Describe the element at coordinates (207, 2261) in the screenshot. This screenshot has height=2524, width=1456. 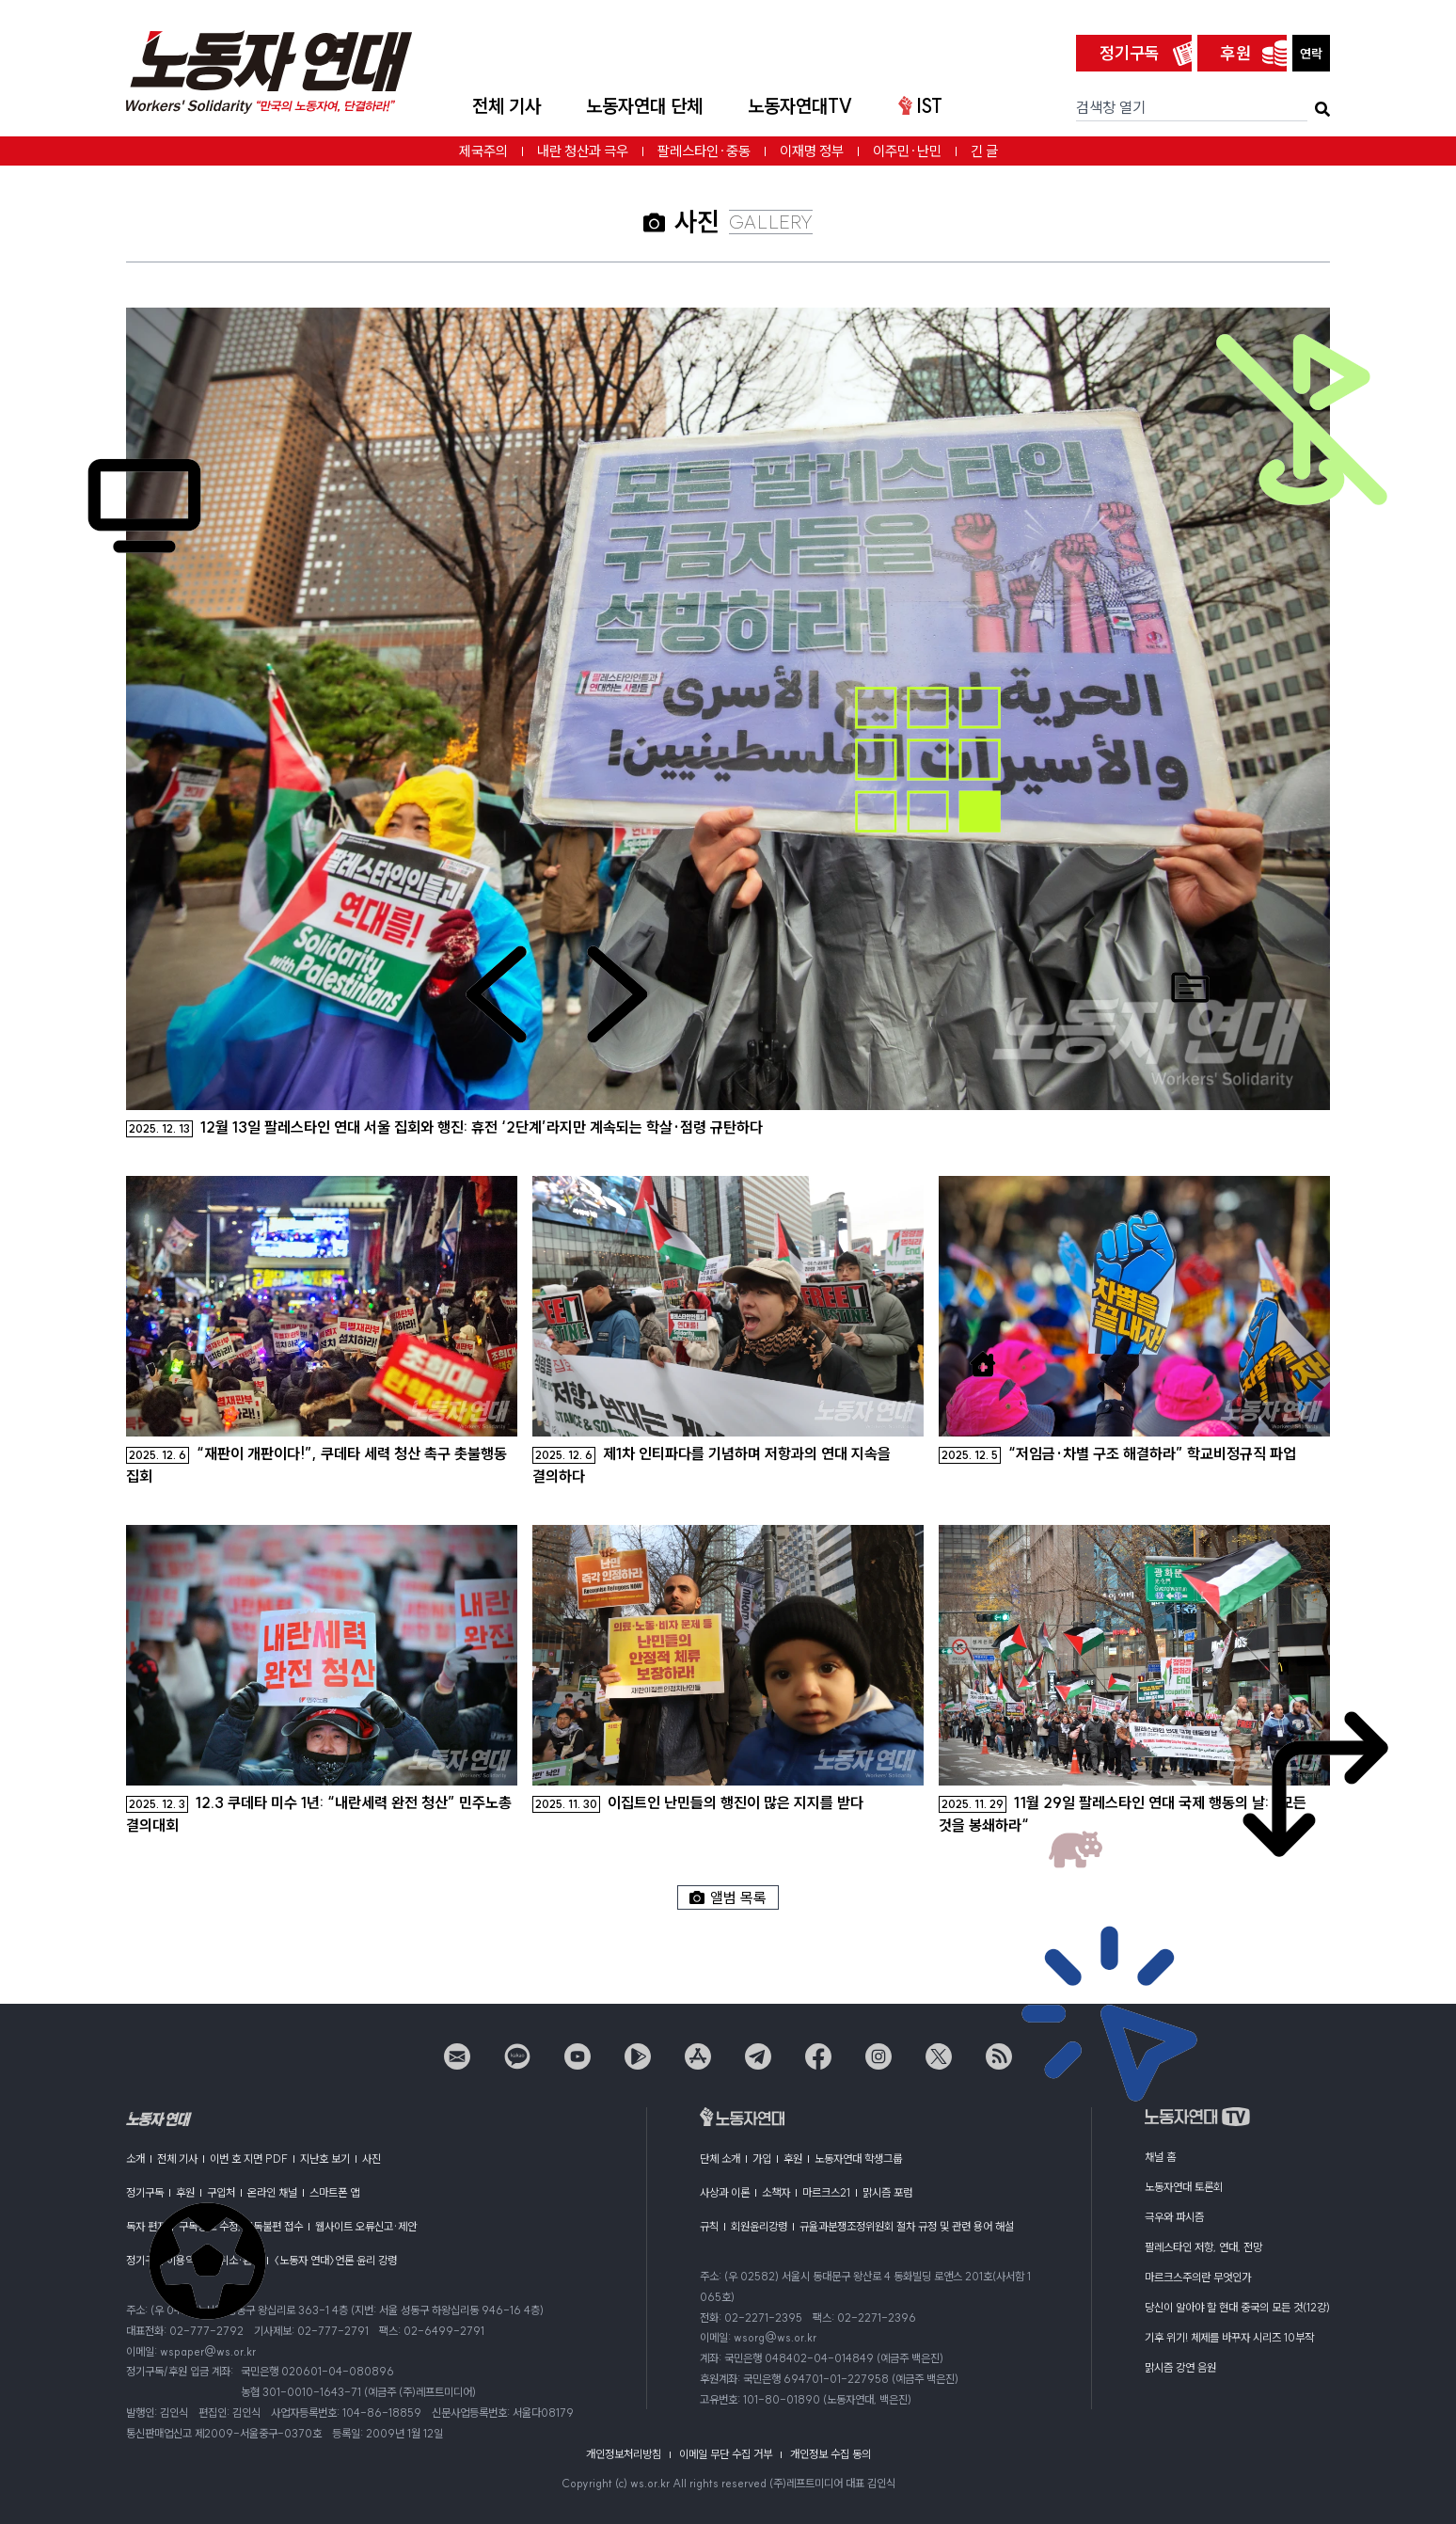
I see `access sports or soccer-related content` at that location.